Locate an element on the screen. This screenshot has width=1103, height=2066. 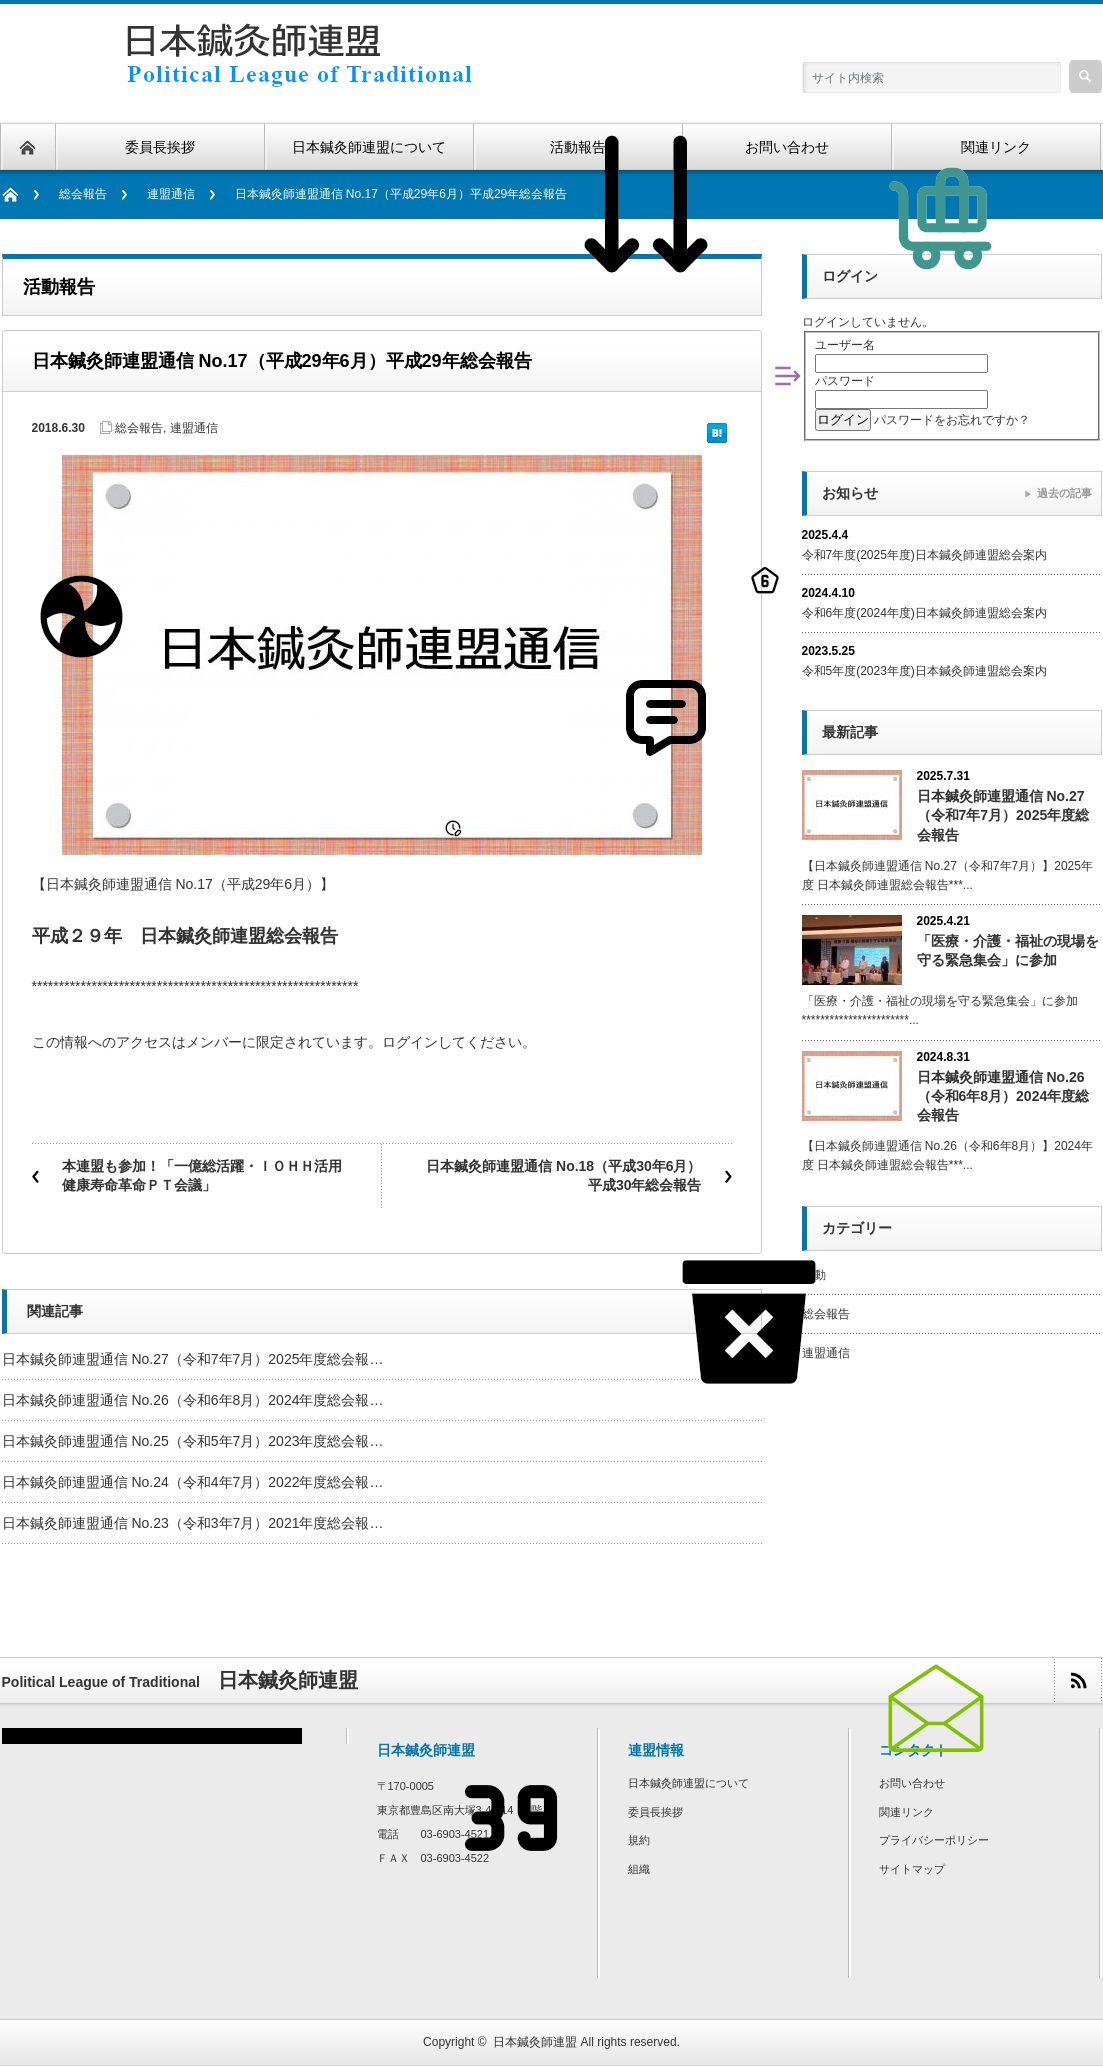
baggage claim area indicator is located at coordinates (940, 218).